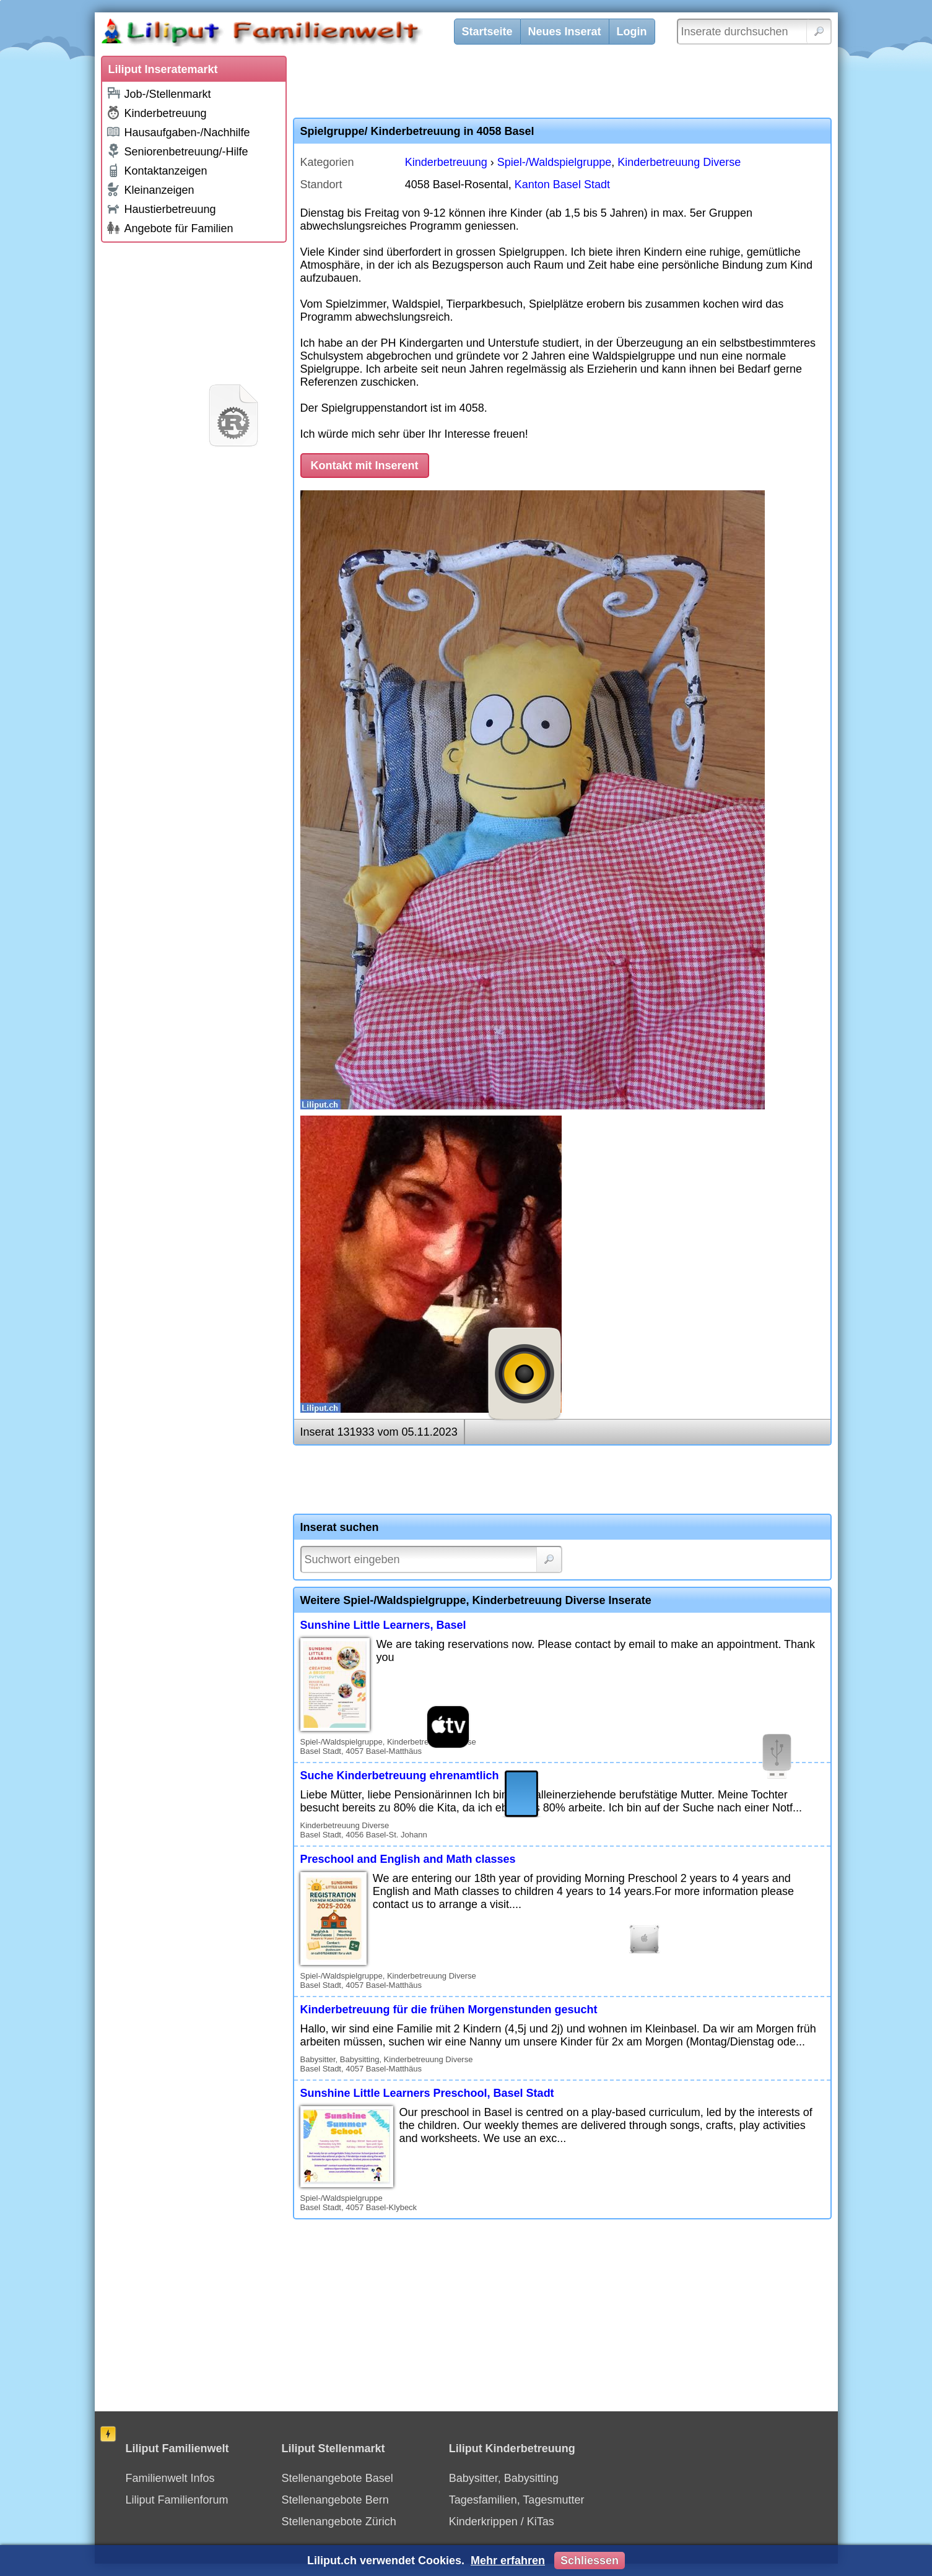 The width and height of the screenshot is (932, 2576). I want to click on access Apple TV app or device, so click(448, 1727).